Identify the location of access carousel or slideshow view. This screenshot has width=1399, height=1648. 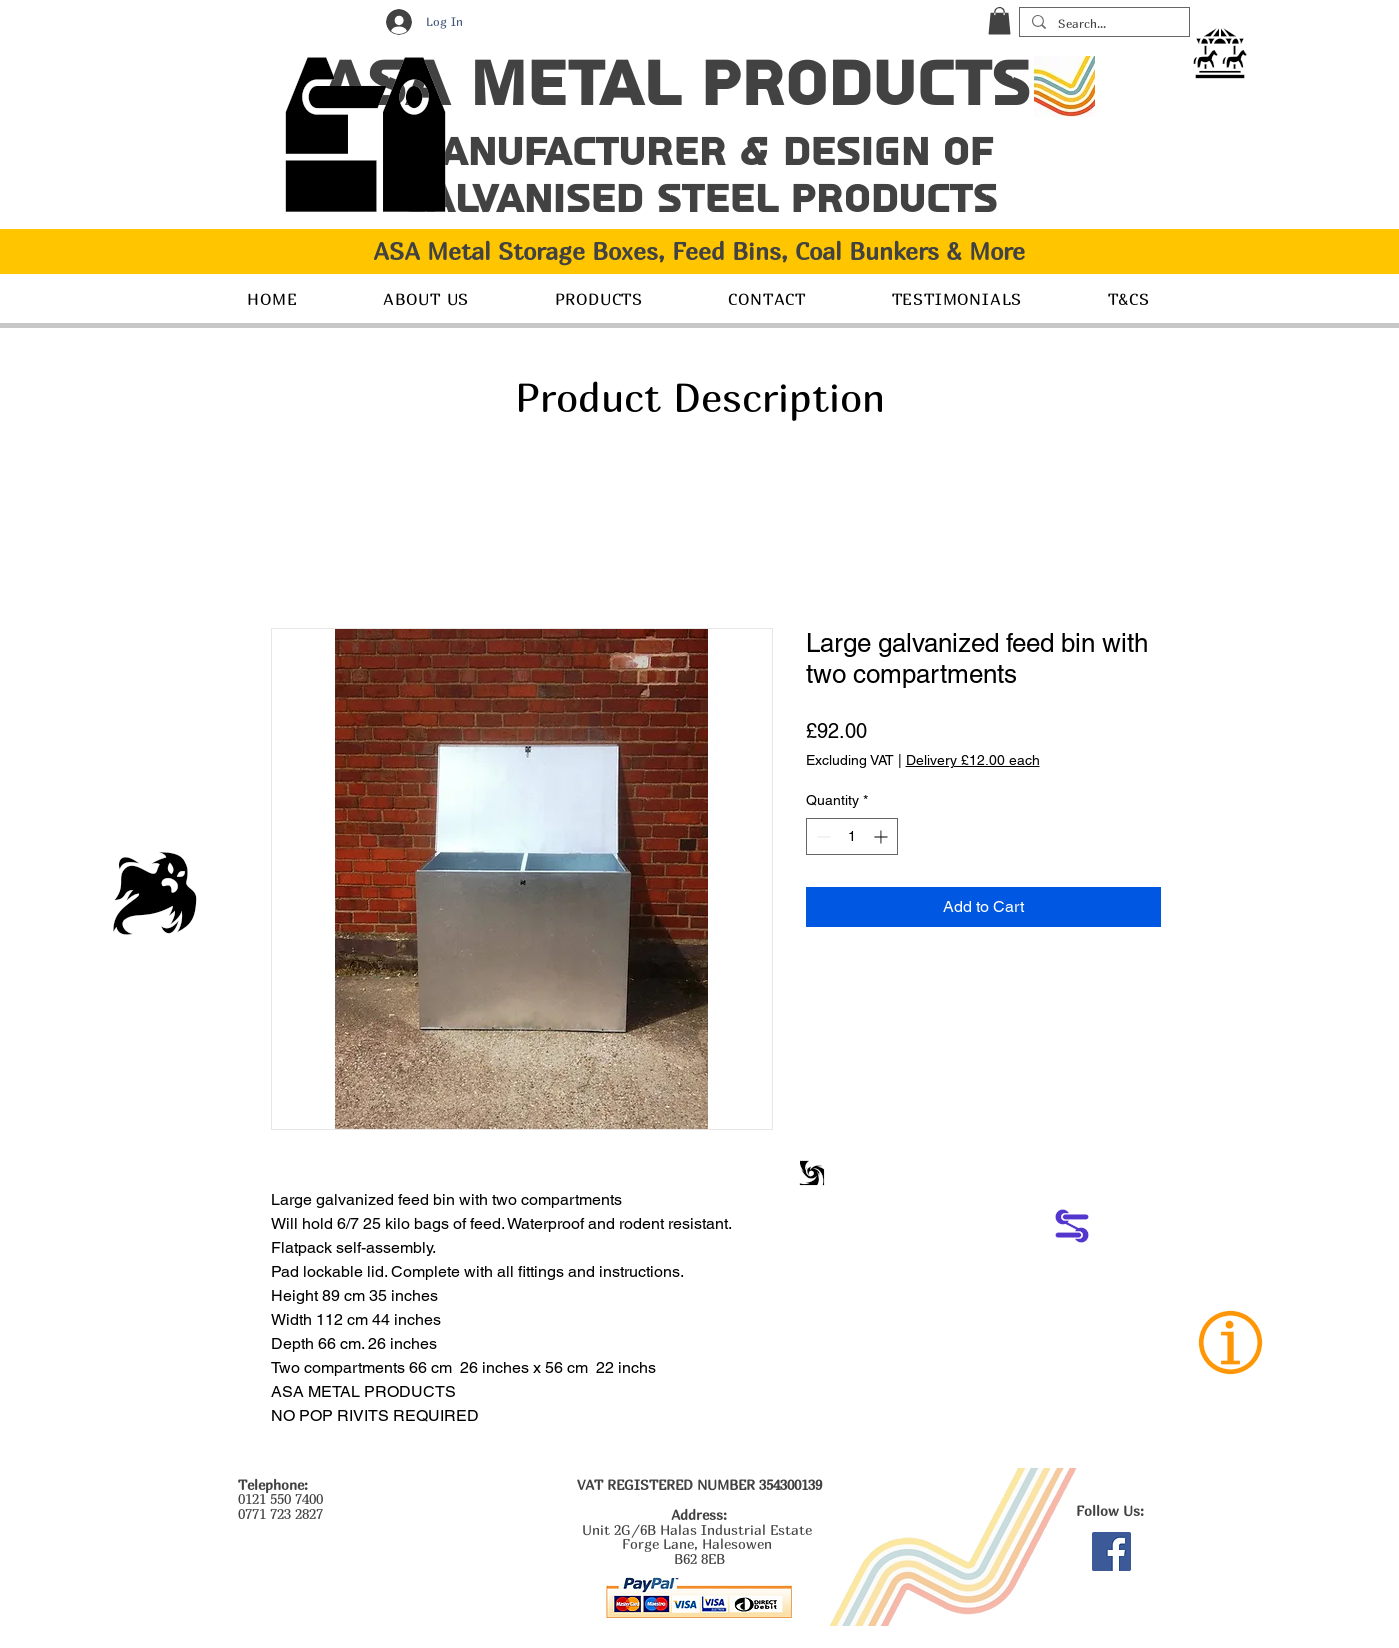
(1220, 52).